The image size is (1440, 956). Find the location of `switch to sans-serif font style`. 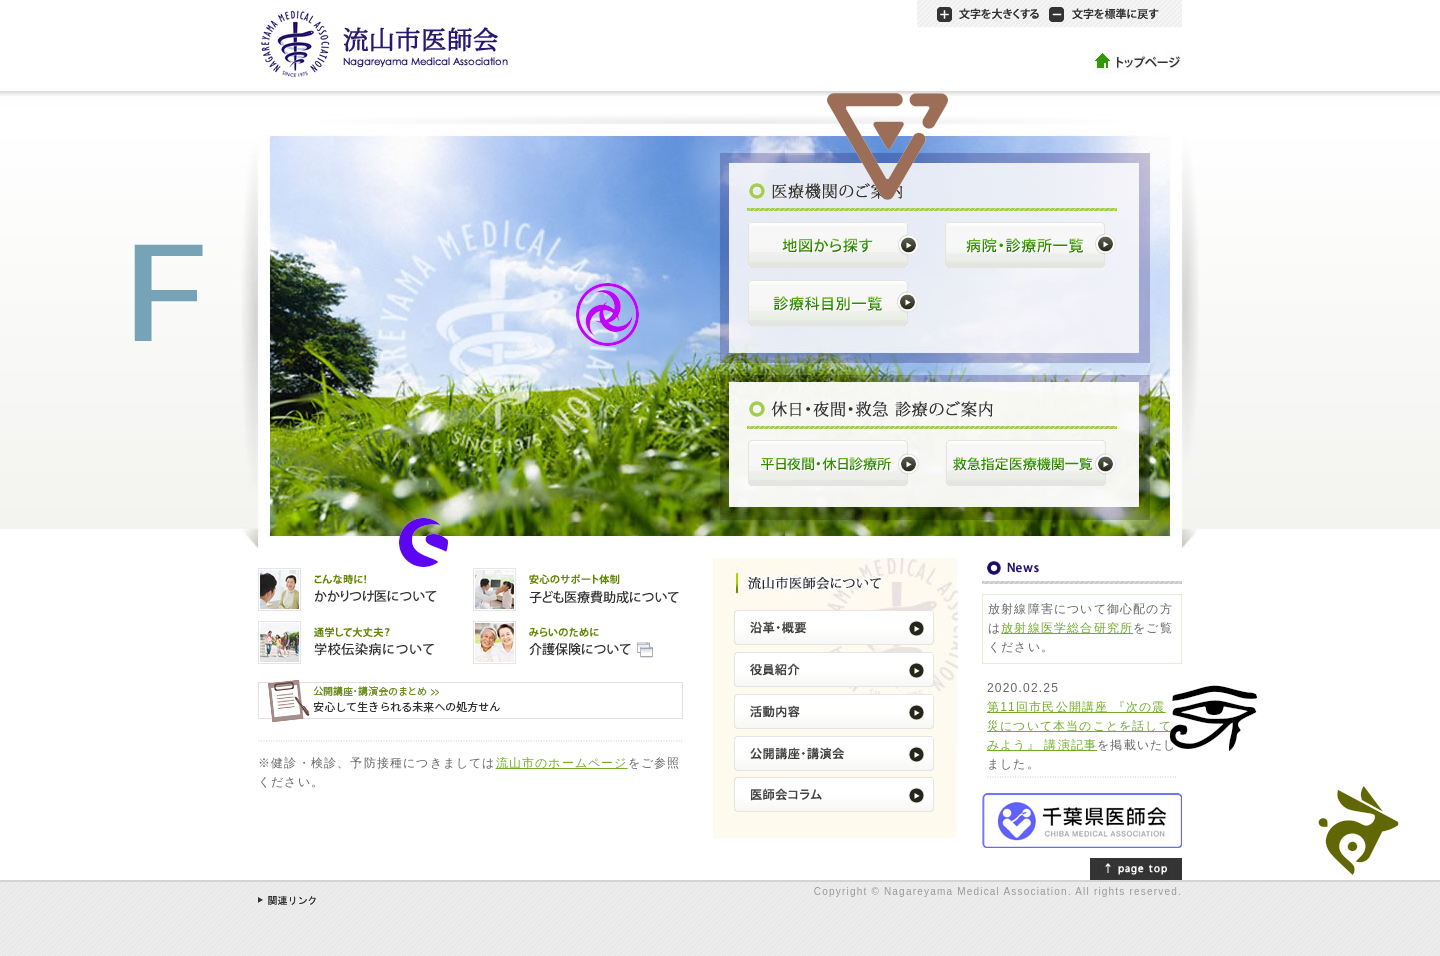

switch to sans-serif font style is located at coordinates (163, 290).